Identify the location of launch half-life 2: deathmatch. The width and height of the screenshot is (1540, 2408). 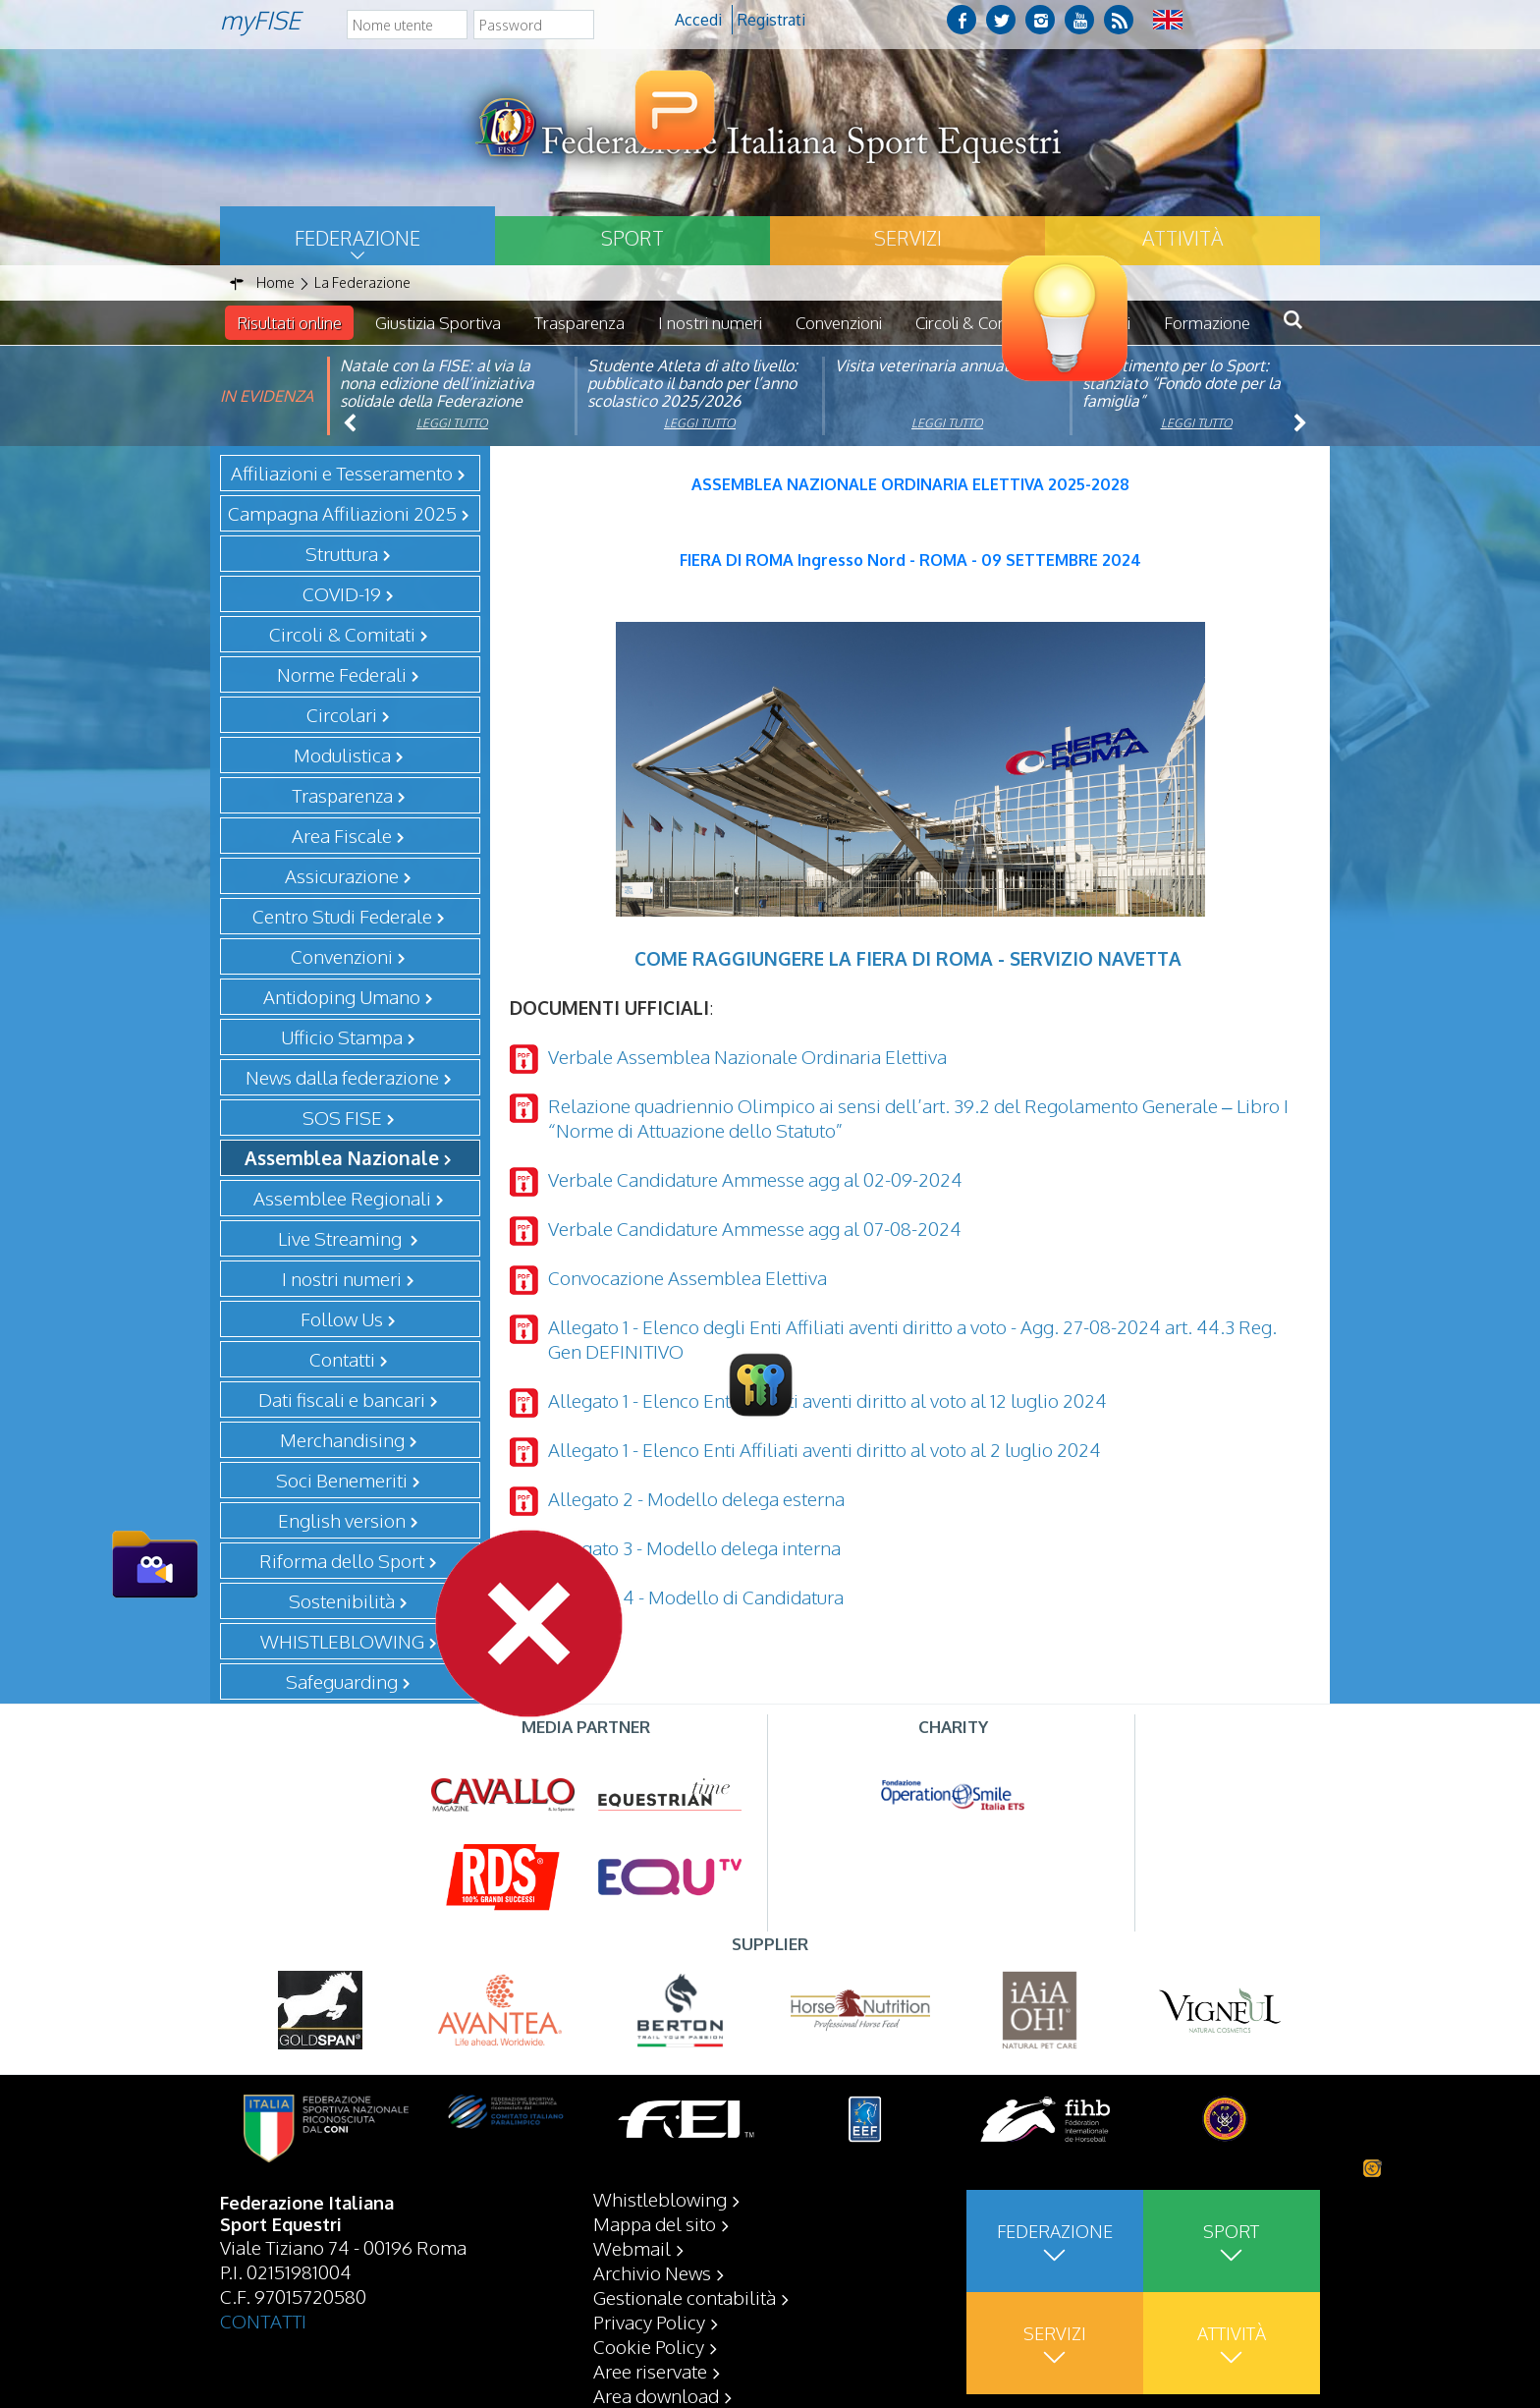
(1372, 2168).